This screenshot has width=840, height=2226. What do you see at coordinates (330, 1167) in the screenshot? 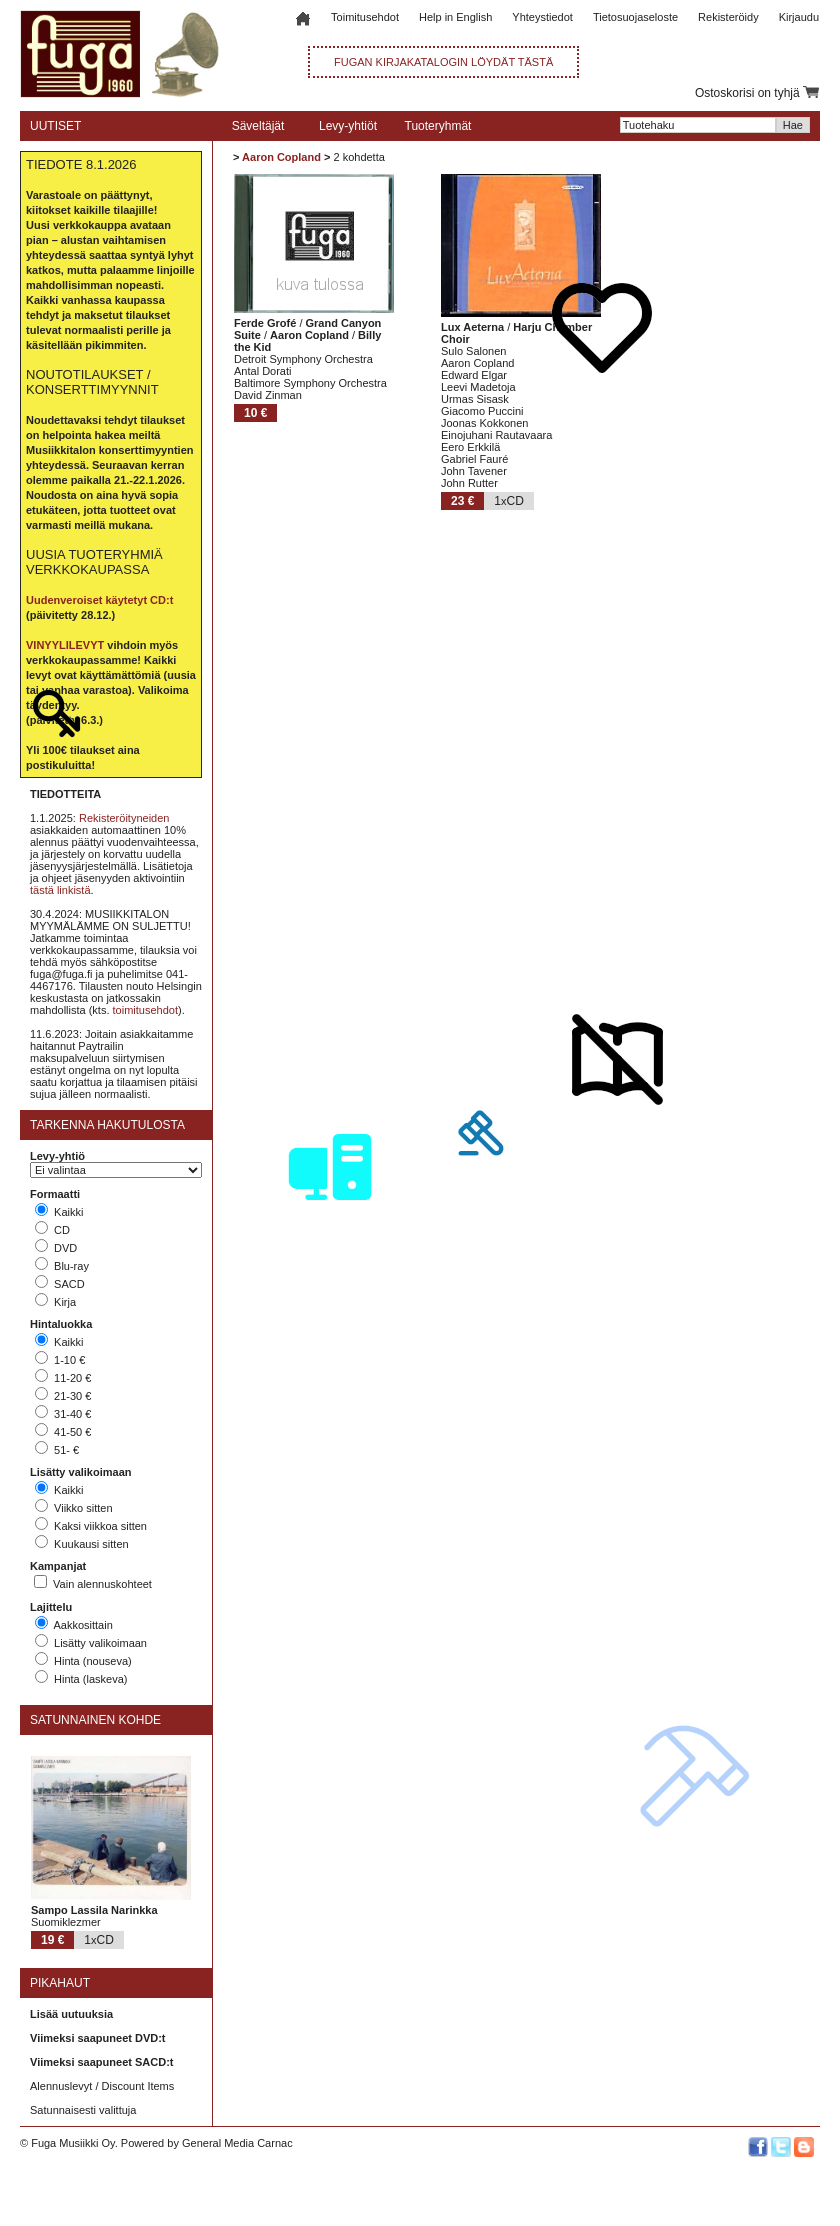
I see `access desktop computer settings` at bounding box center [330, 1167].